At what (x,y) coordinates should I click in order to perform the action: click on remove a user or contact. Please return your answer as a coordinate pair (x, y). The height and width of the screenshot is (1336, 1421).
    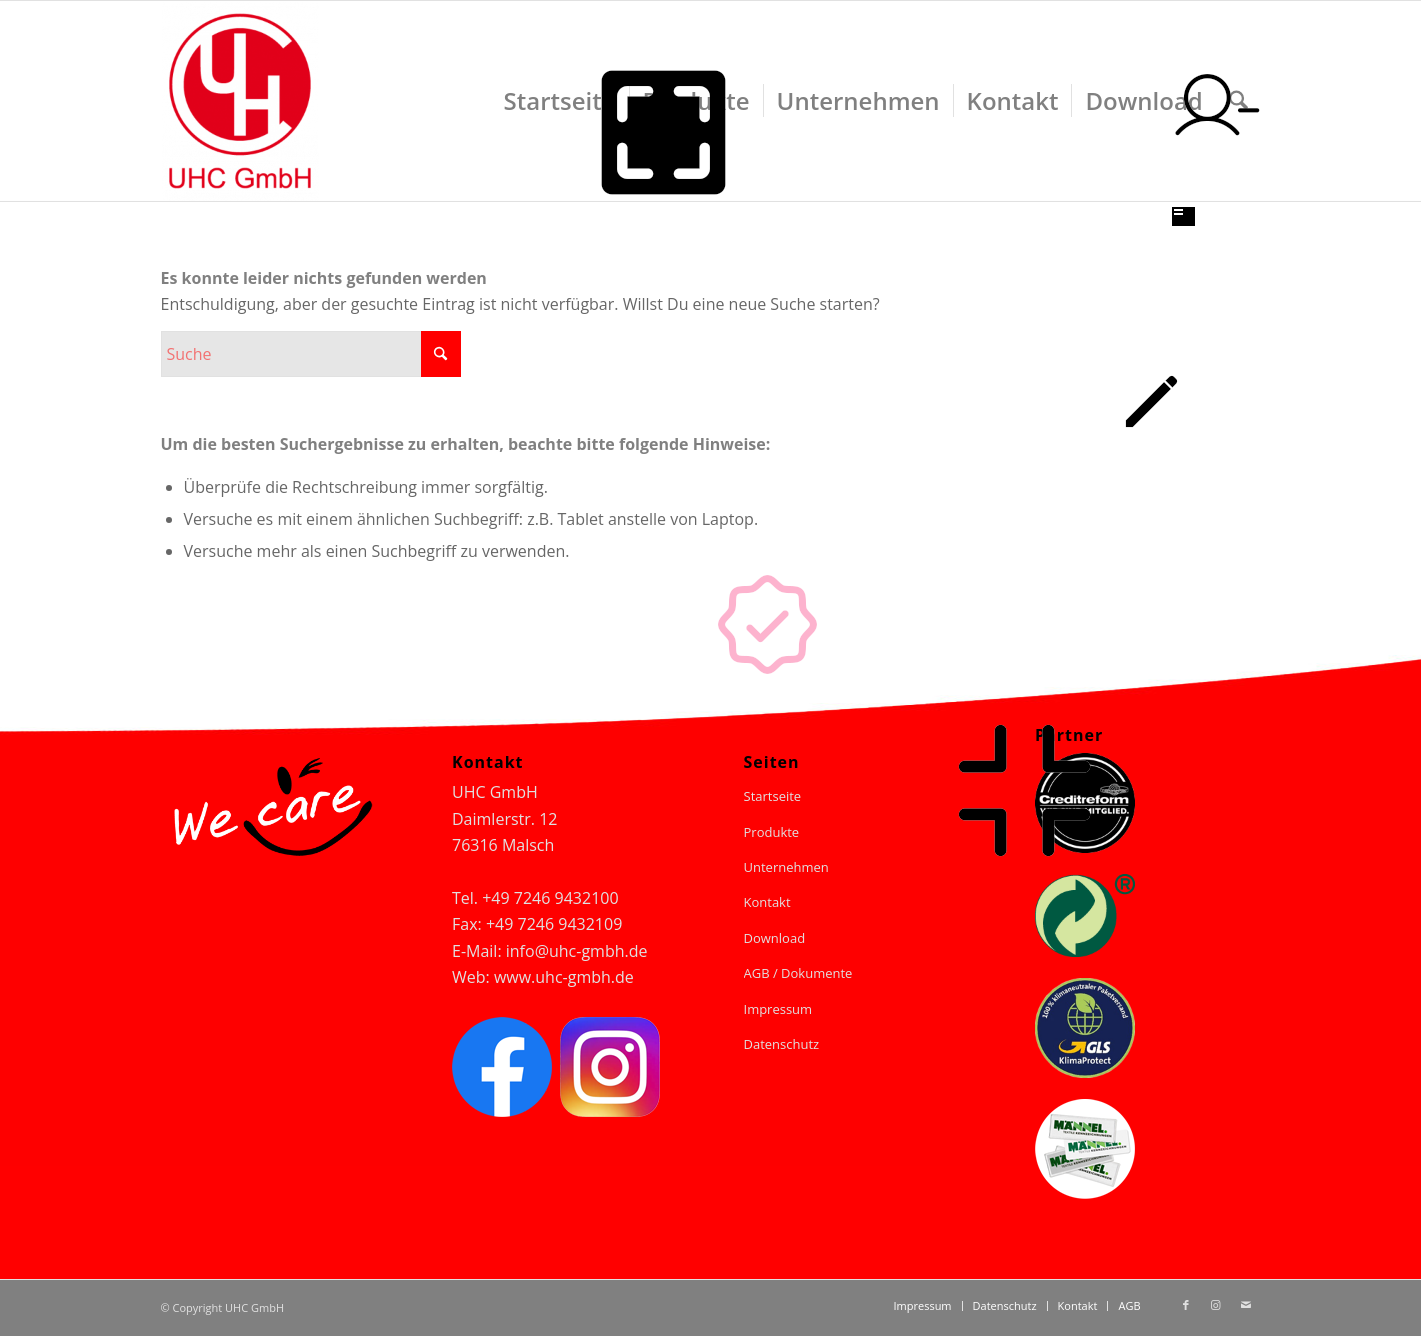
    Looking at the image, I should click on (1214, 107).